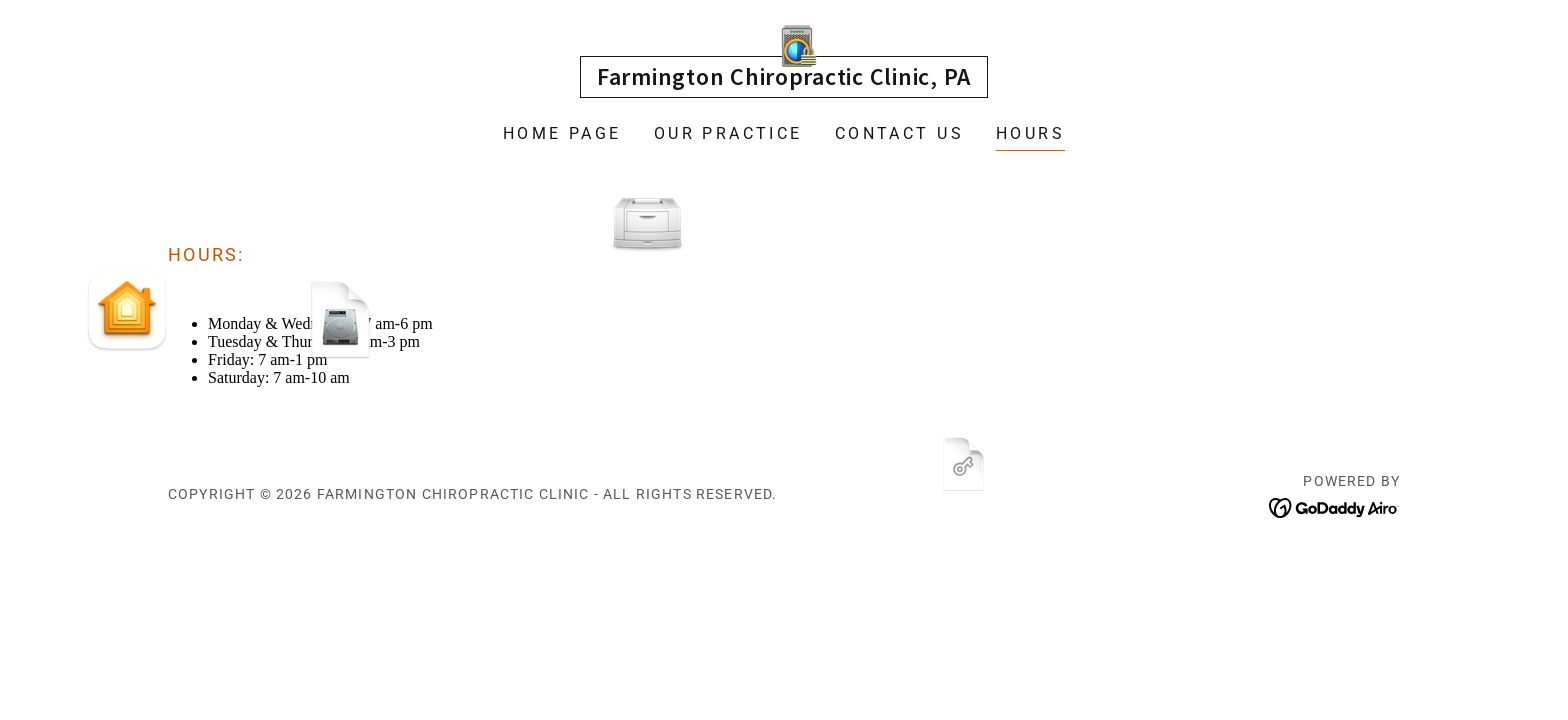 The height and width of the screenshot is (720, 1568). I want to click on open the home app to control smart home devices, so click(127, 310).